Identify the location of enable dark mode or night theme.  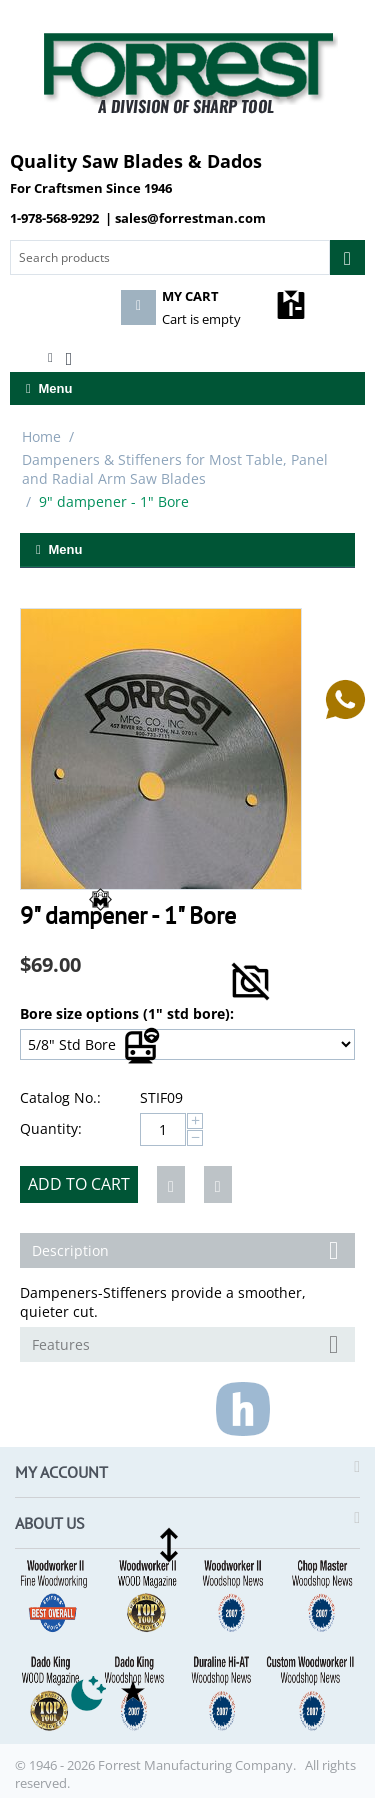
(87, 1695).